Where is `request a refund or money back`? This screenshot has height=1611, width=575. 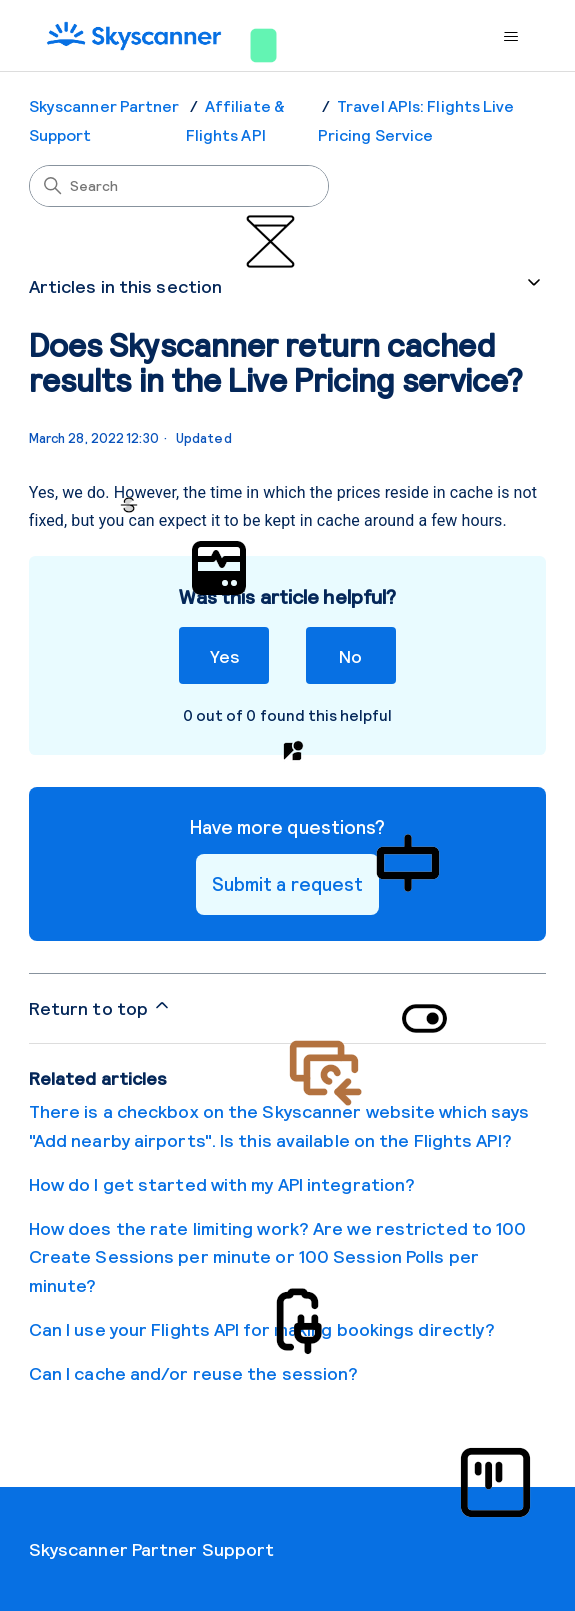
request a refund or money back is located at coordinates (324, 1068).